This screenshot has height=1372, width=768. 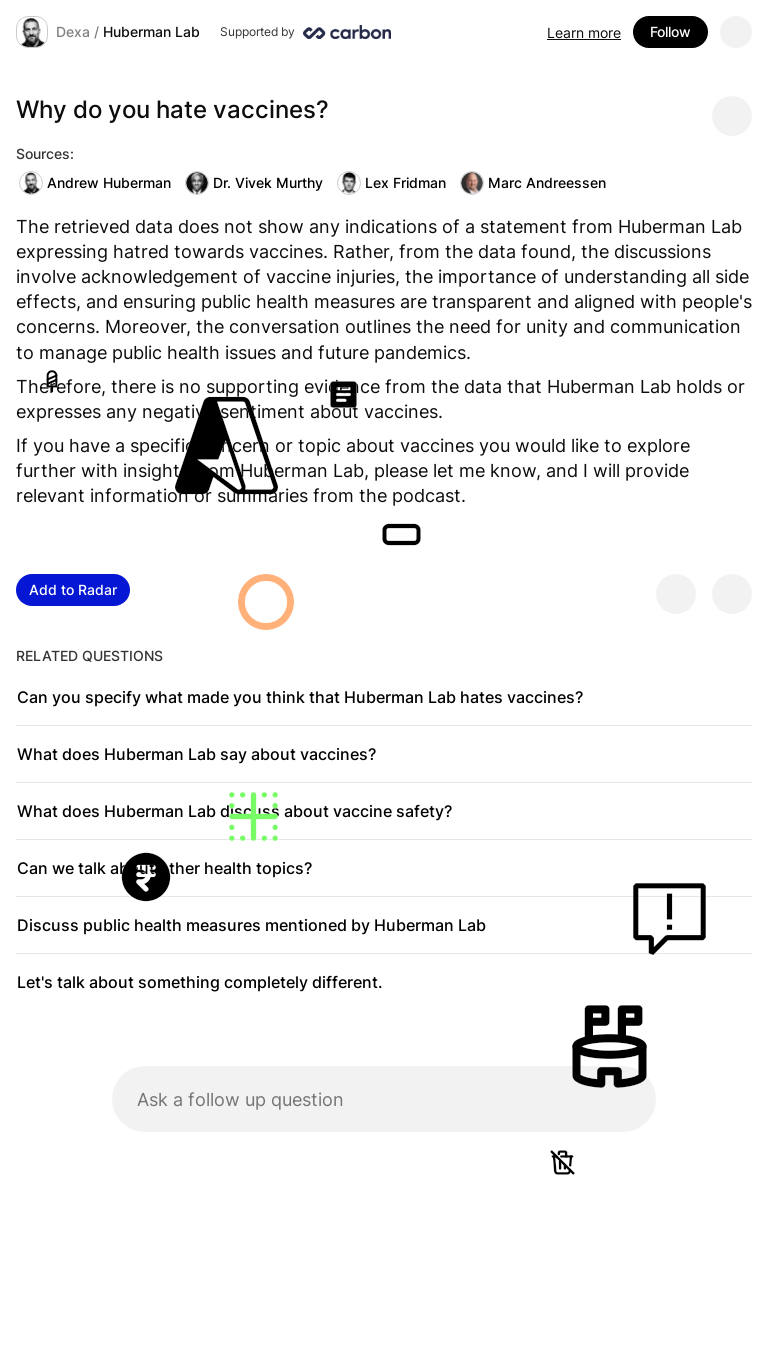 I want to click on start recording audio or video, so click(x=266, y=602).